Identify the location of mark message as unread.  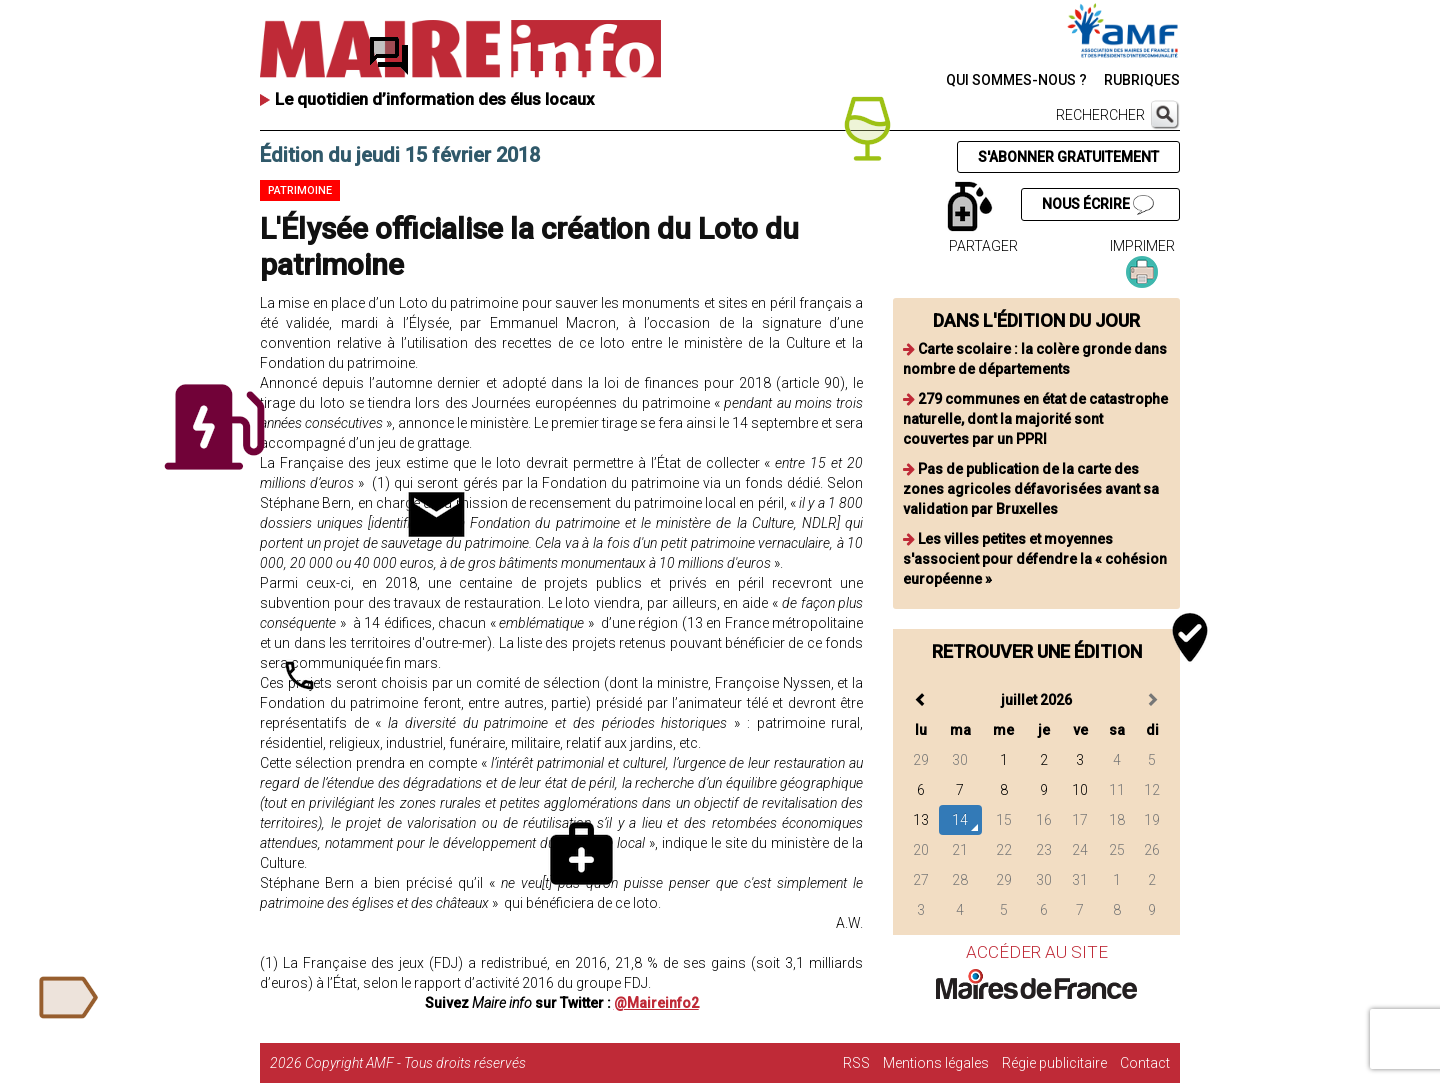
(436, 514).